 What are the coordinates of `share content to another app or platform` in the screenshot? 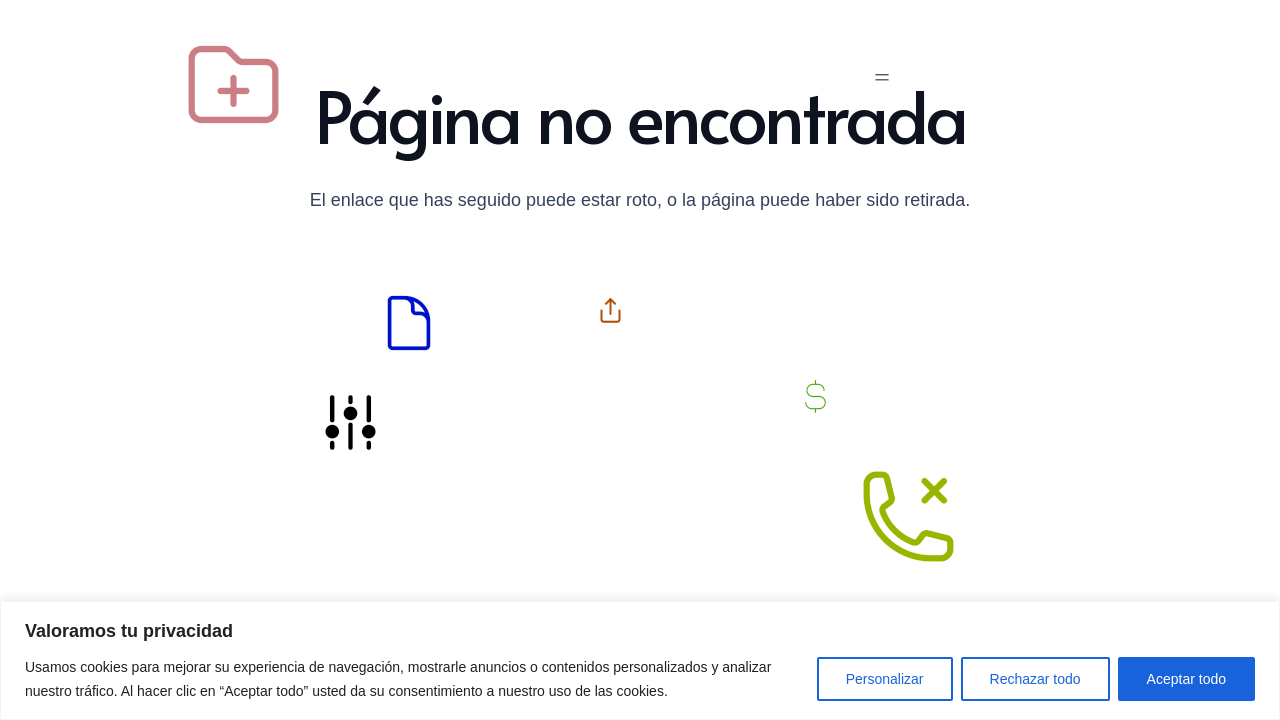 It's located at (610, 310).